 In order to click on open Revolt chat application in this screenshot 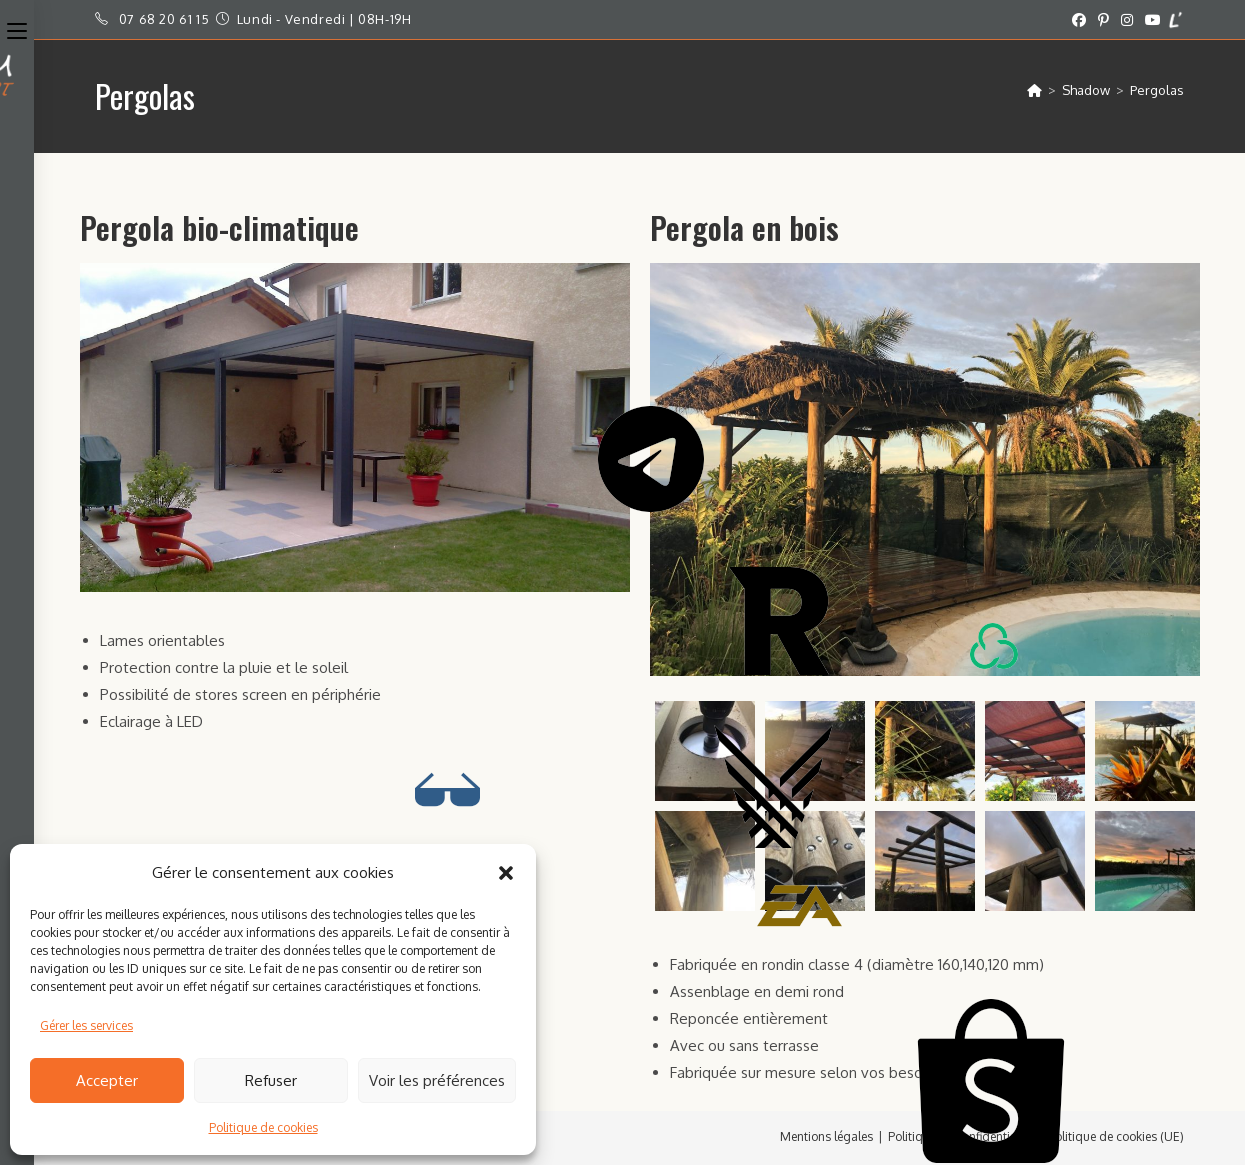, I will do `click(779, 621)`.